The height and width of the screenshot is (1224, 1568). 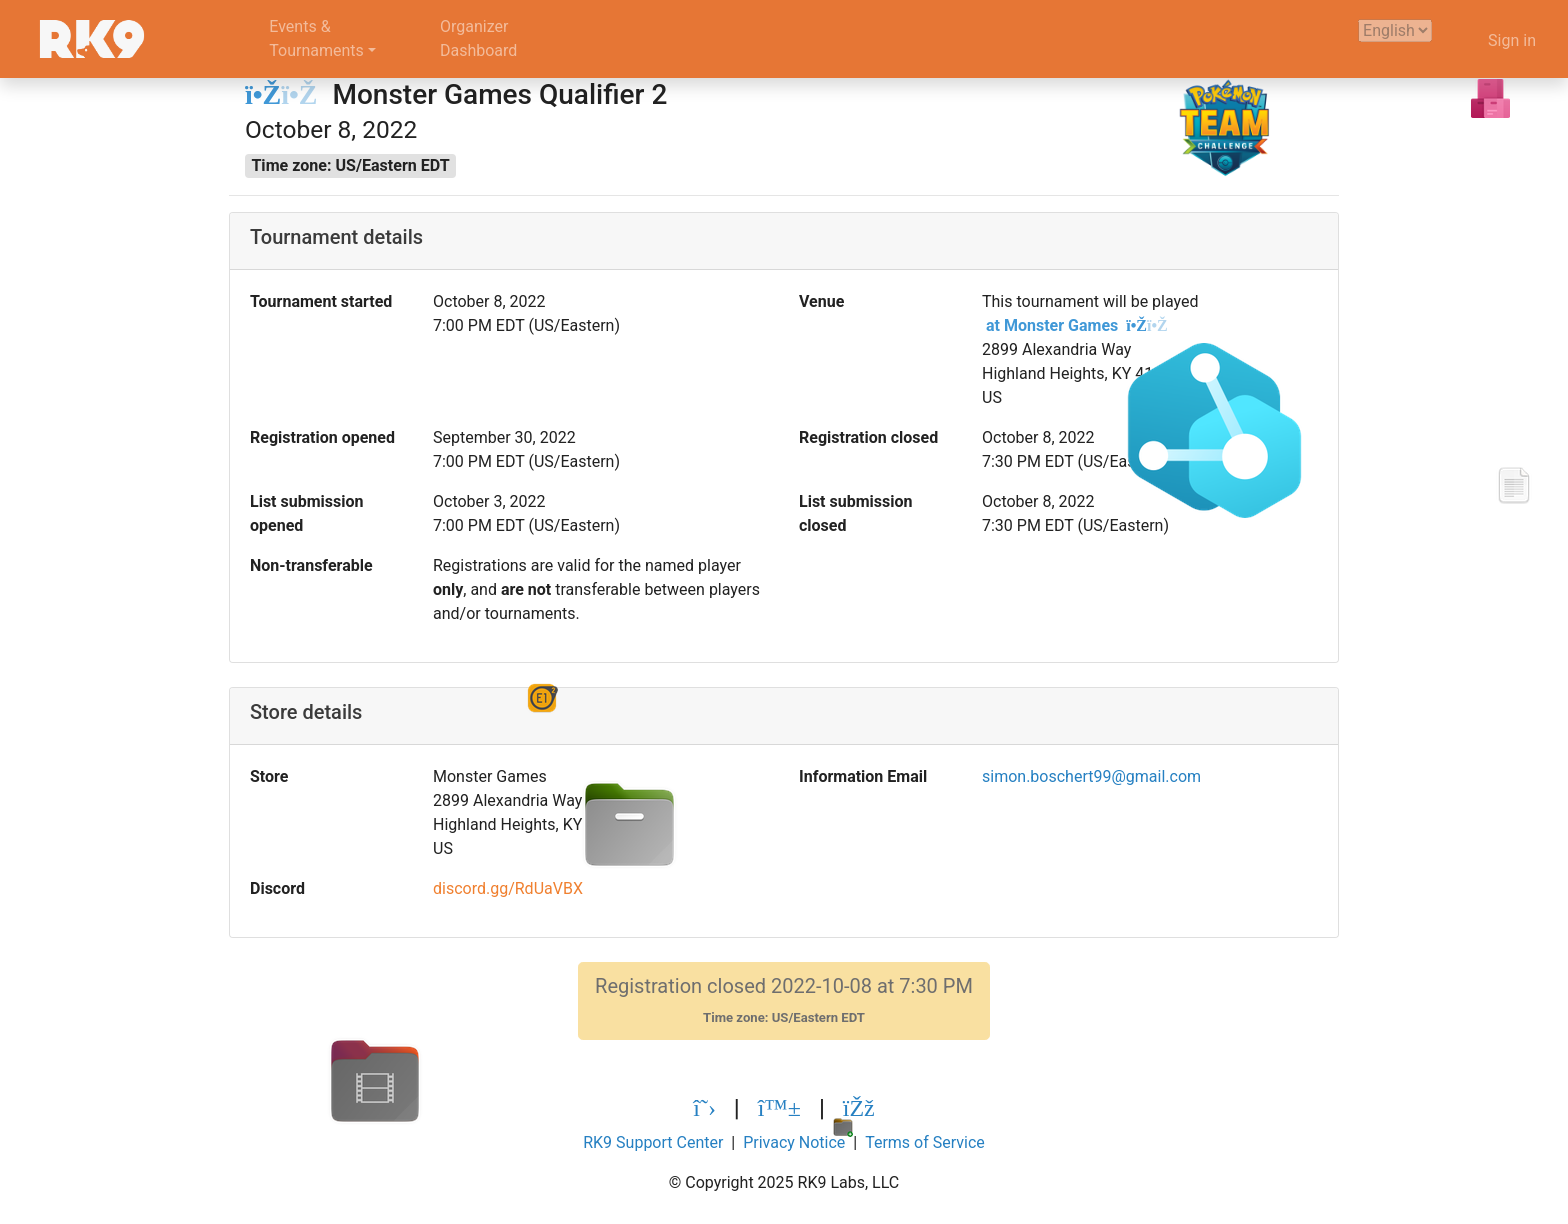 What do you see at coordinates (375, 1081) in the screenshot?
I see `open your videos folder` at bounding box center [375, 1081].